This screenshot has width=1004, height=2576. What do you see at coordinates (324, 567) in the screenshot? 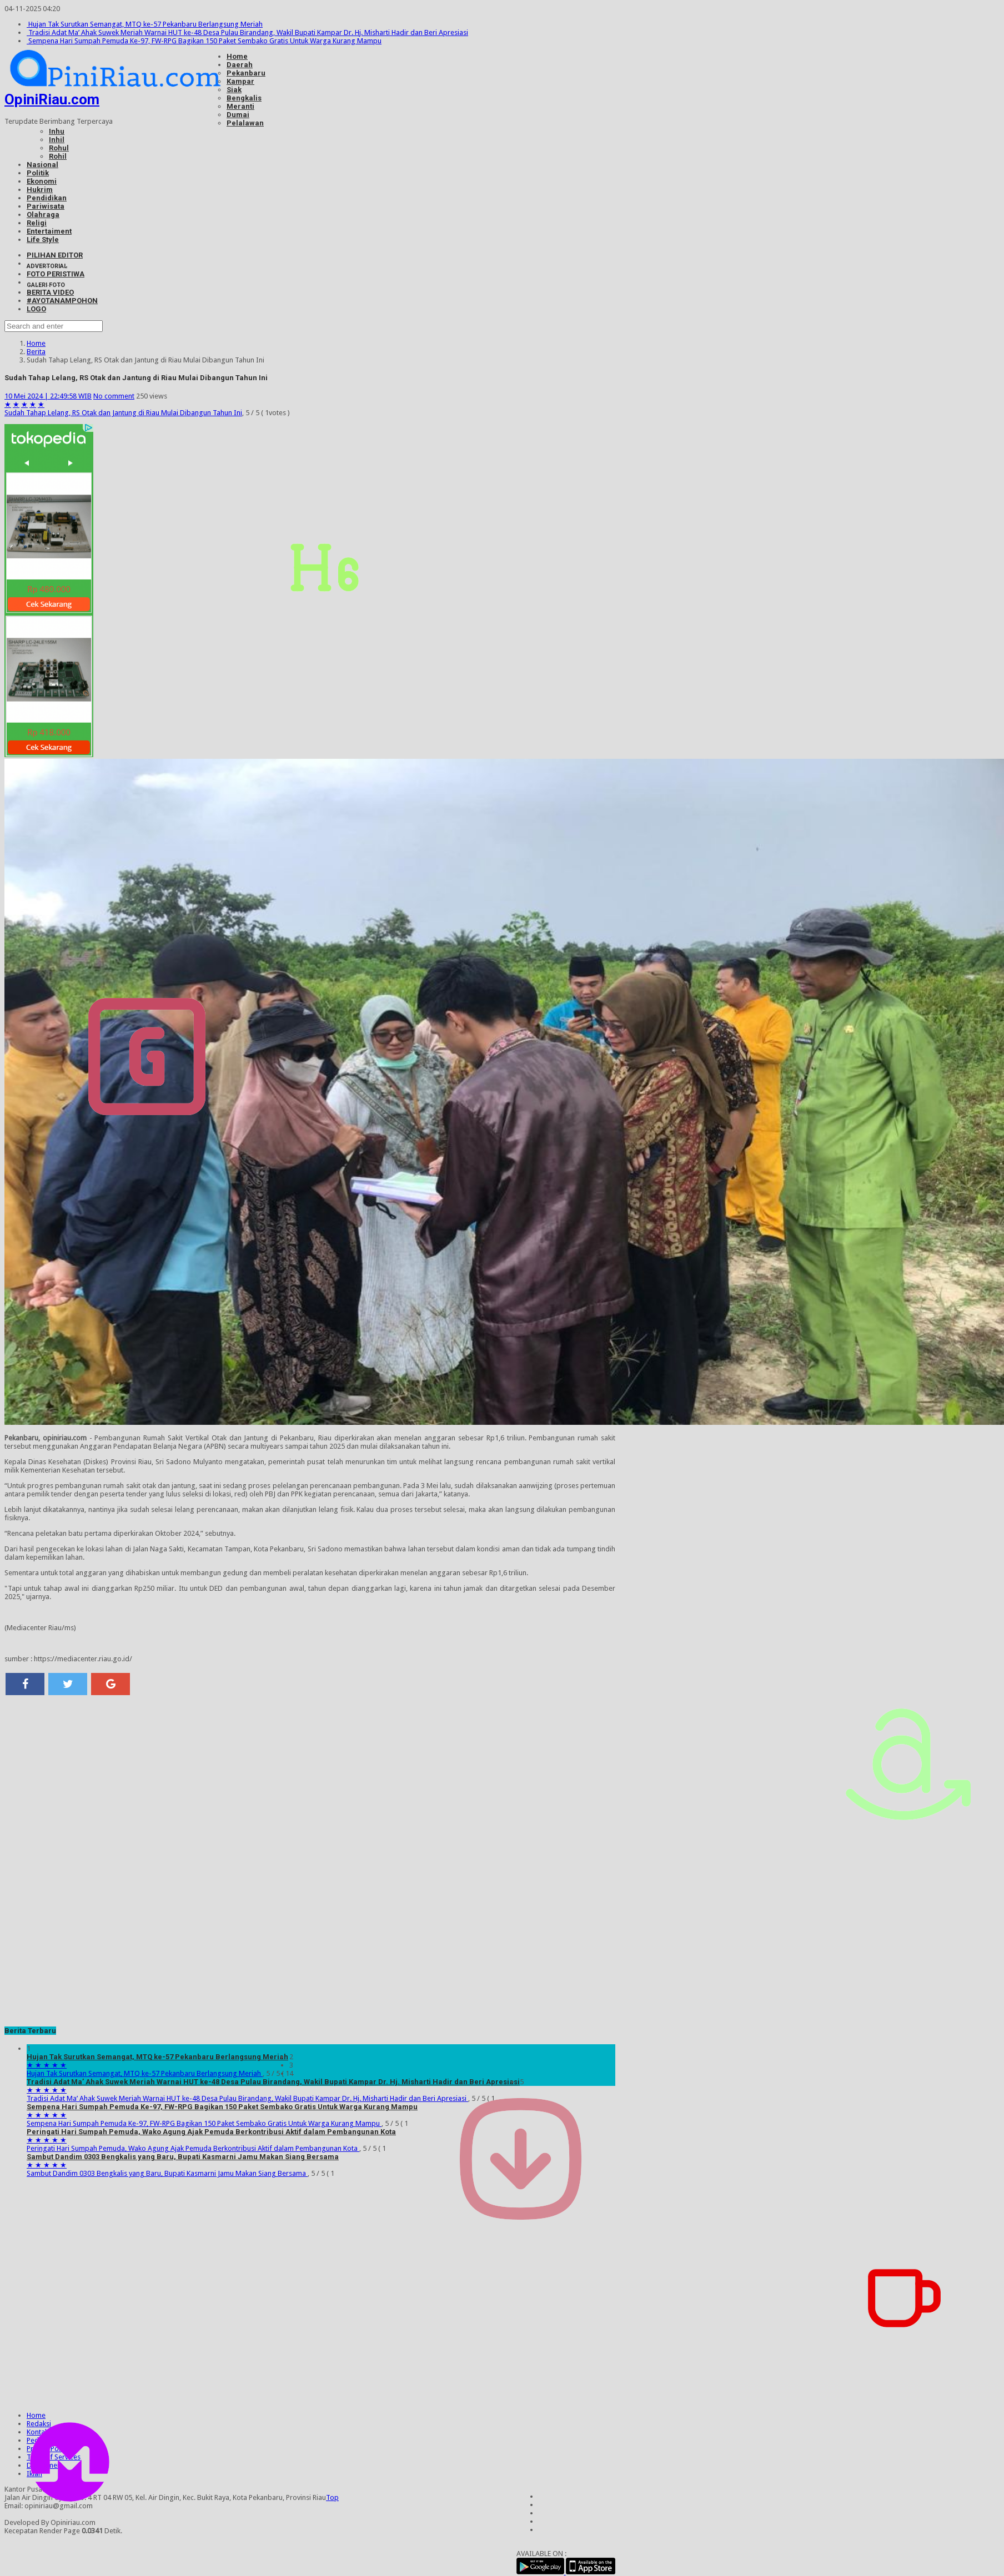
I see `format text as heading level 6` at bounding box center [324, 567].